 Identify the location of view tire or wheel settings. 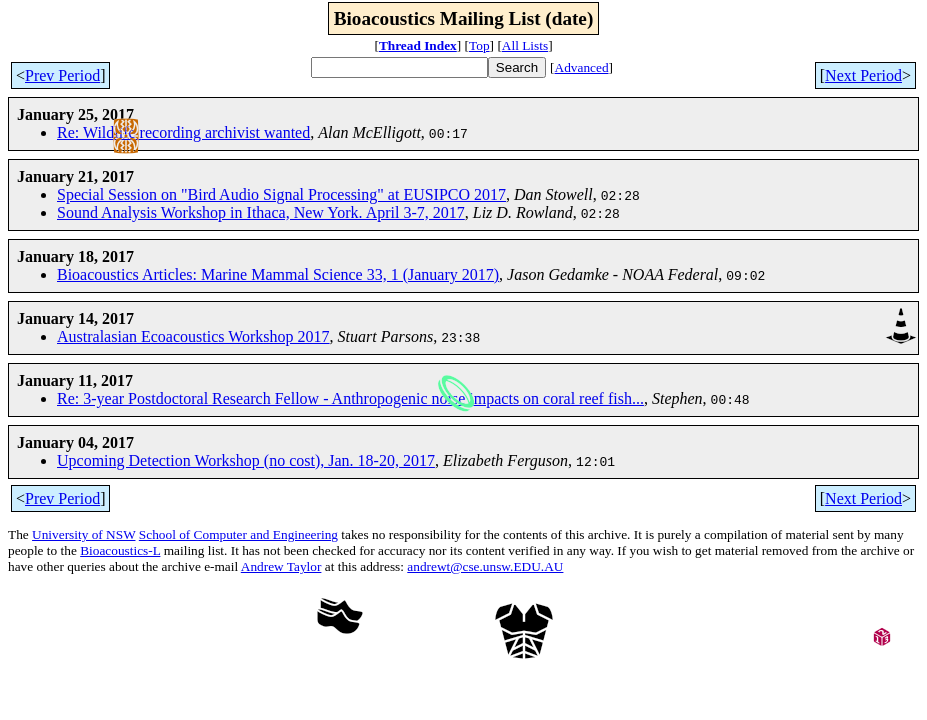
(456, 393).